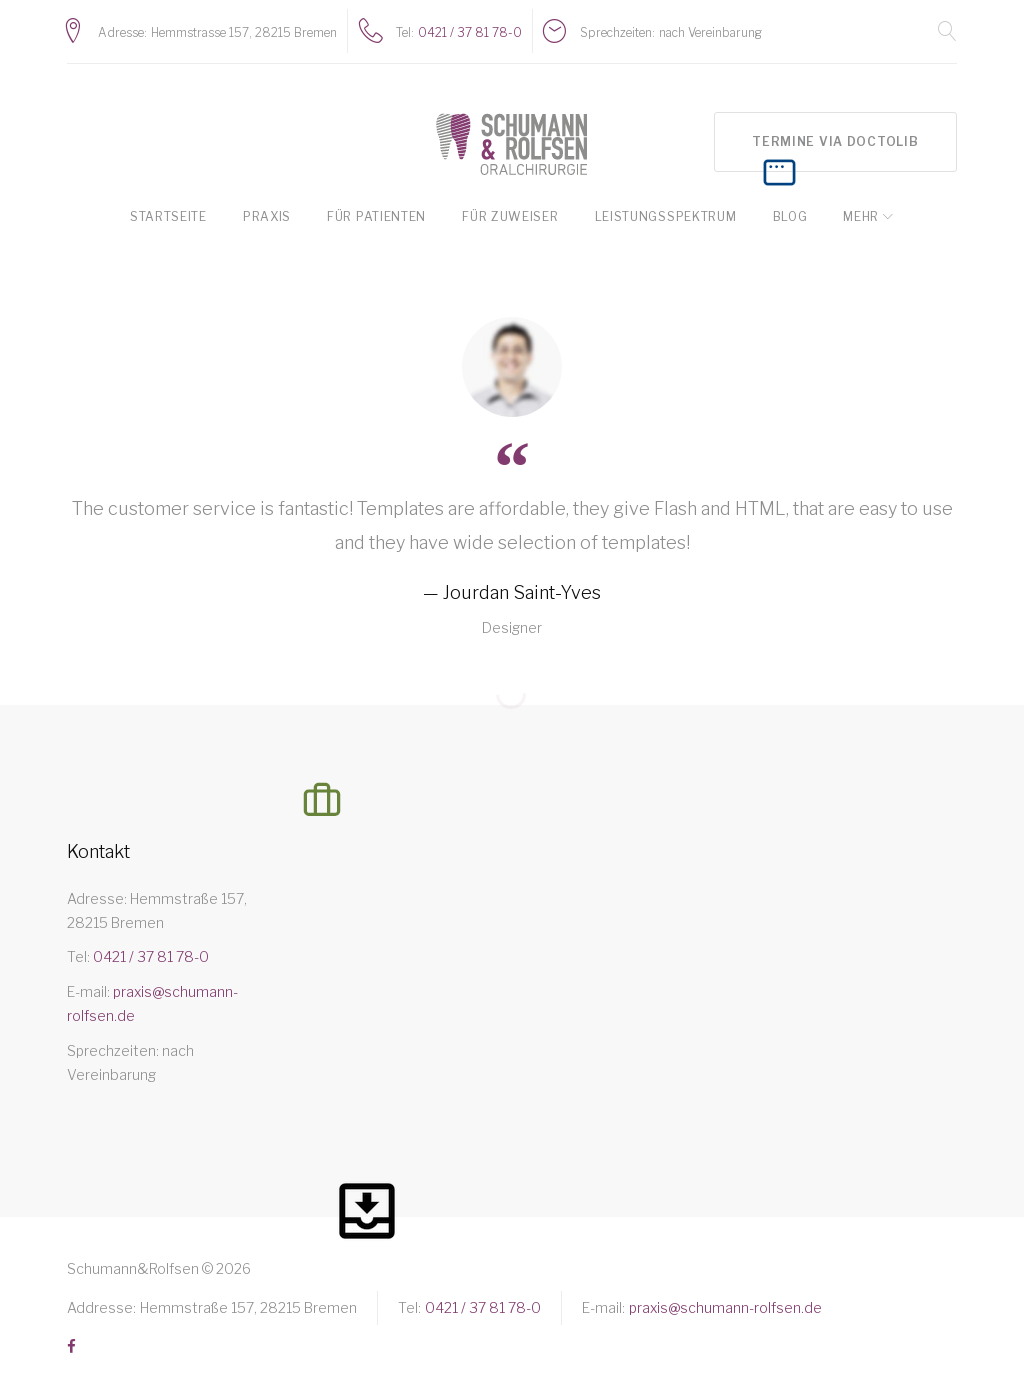 The width and height of the screenshot is (1024, 1391). I want to click on move message to inbox, so click(367, 1211).